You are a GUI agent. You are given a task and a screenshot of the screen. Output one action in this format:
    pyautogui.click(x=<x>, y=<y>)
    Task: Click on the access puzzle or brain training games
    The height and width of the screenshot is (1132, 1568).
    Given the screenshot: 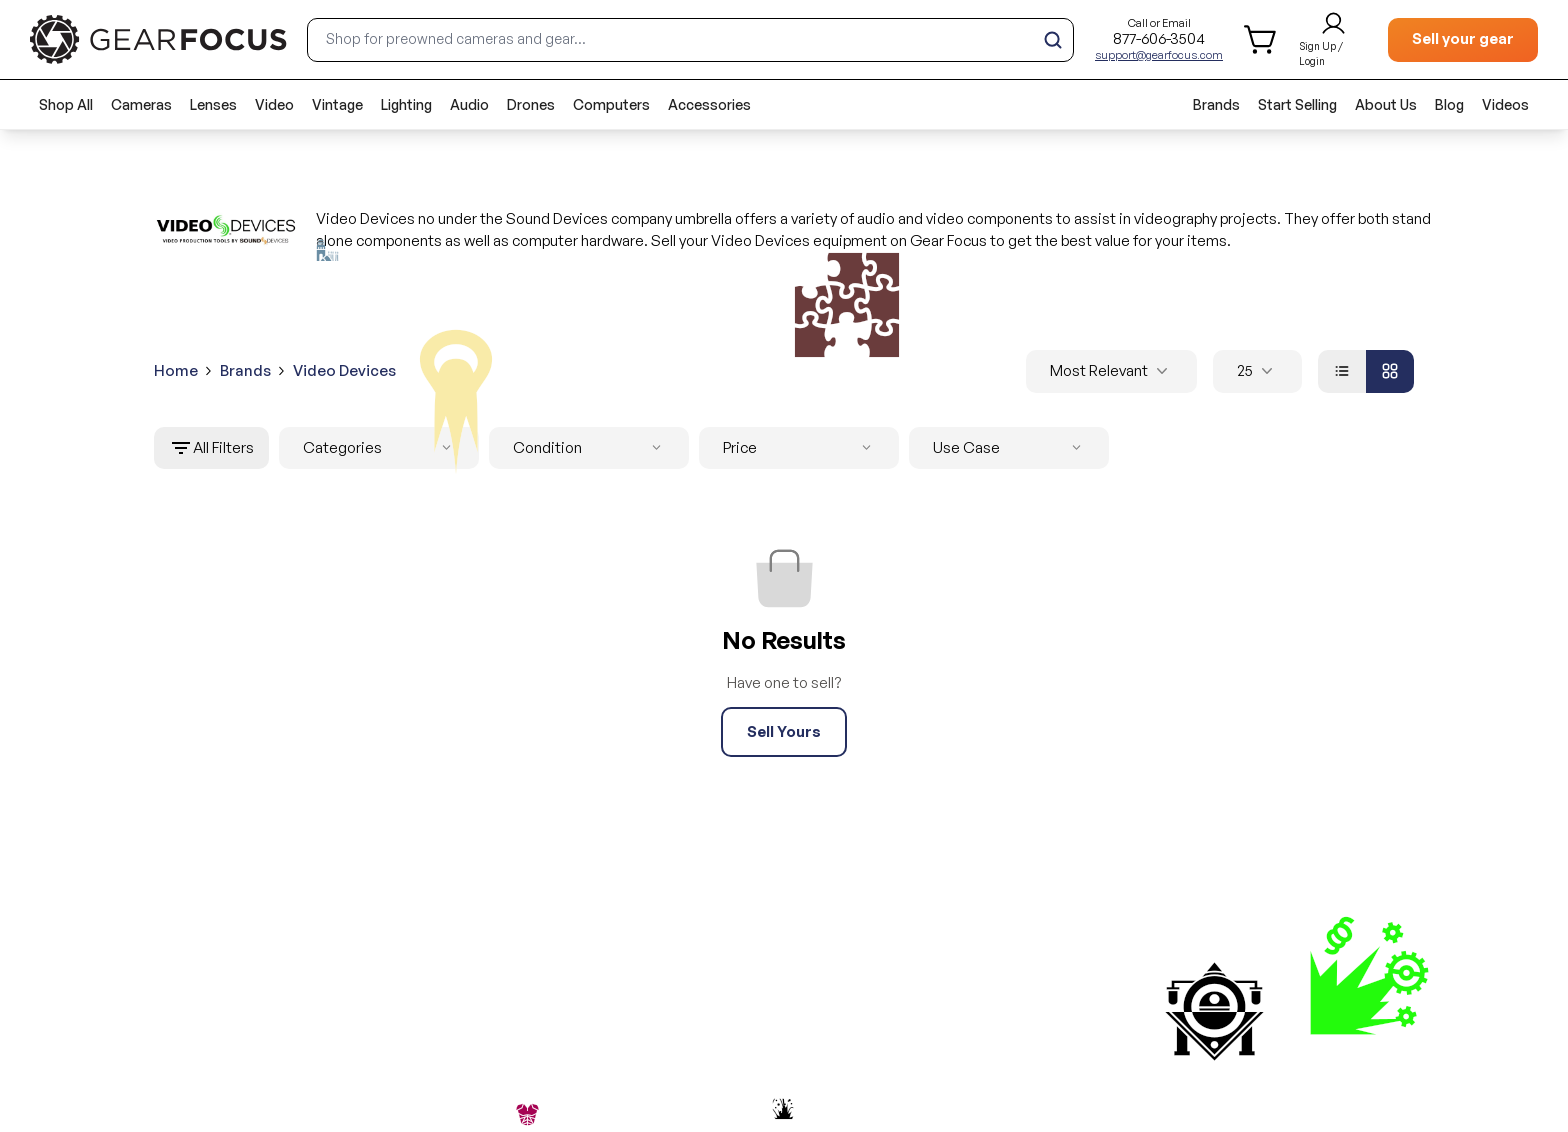 What is the action you would take?
    pyautogui.click(x=847, y=305)
    